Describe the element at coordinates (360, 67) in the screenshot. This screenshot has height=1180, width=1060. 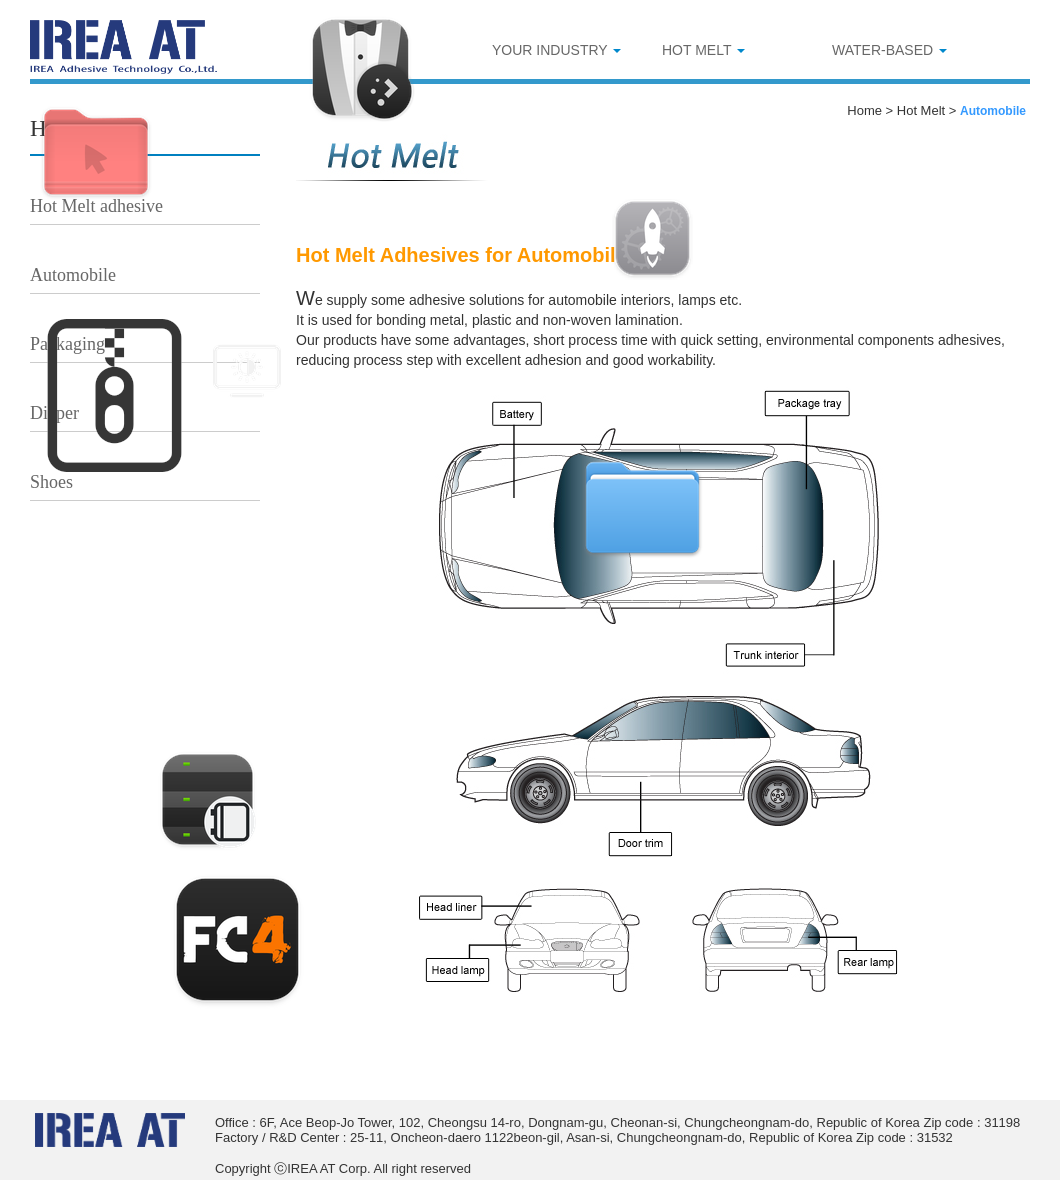
I see `customize plasma desktop theme settings` at that location.